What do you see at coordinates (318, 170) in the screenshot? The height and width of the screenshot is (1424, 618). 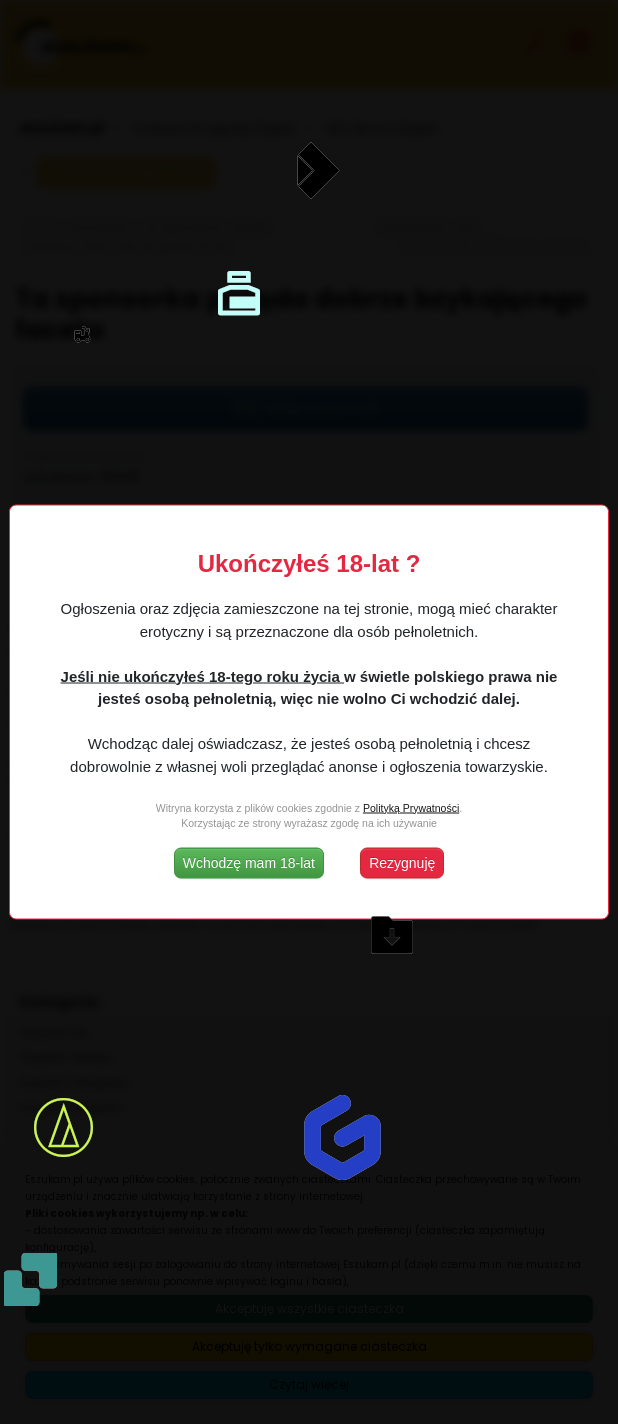 I see `open collabora online document editor` at bounding box center [318, 170].